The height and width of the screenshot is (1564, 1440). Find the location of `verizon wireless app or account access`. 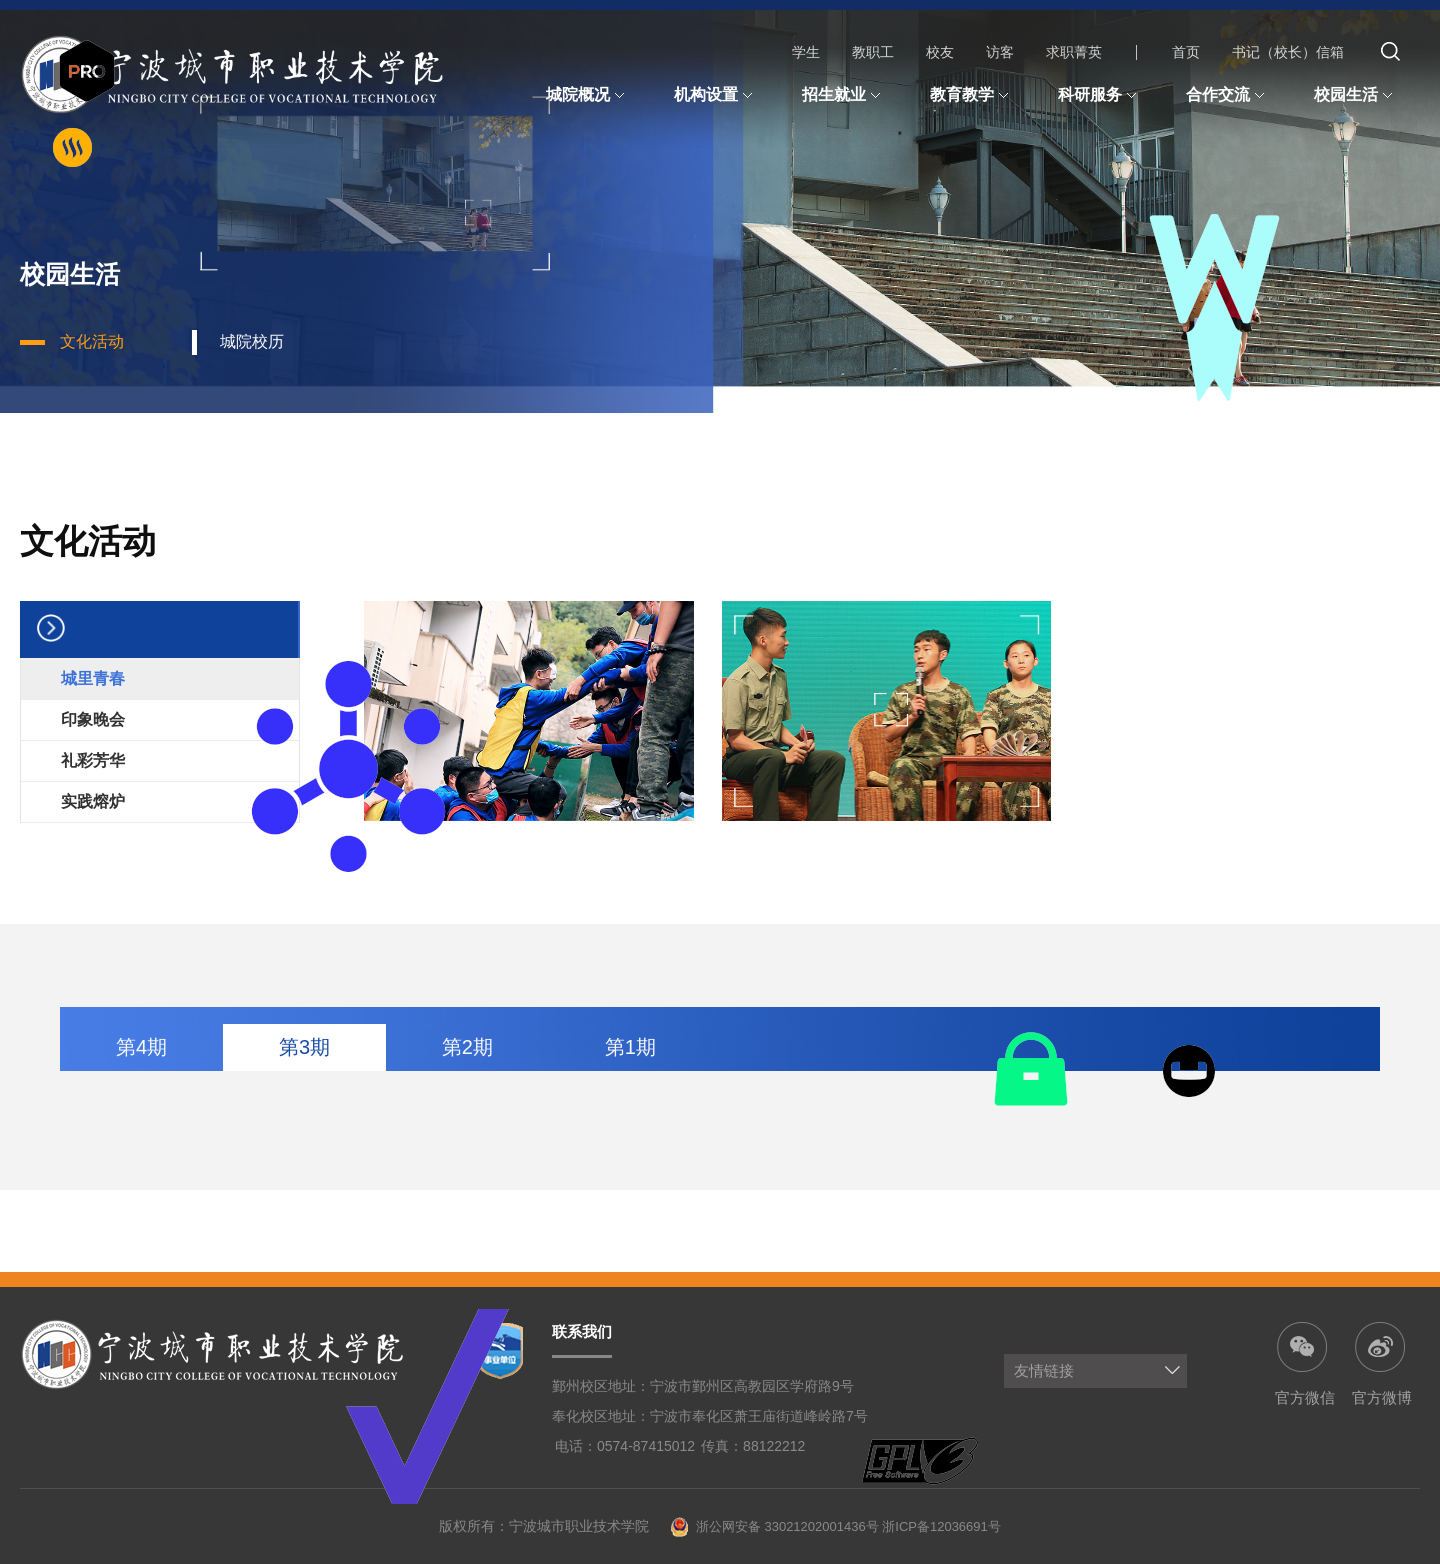

verizon wireless app or account access is located at coordinates (427, 1406).